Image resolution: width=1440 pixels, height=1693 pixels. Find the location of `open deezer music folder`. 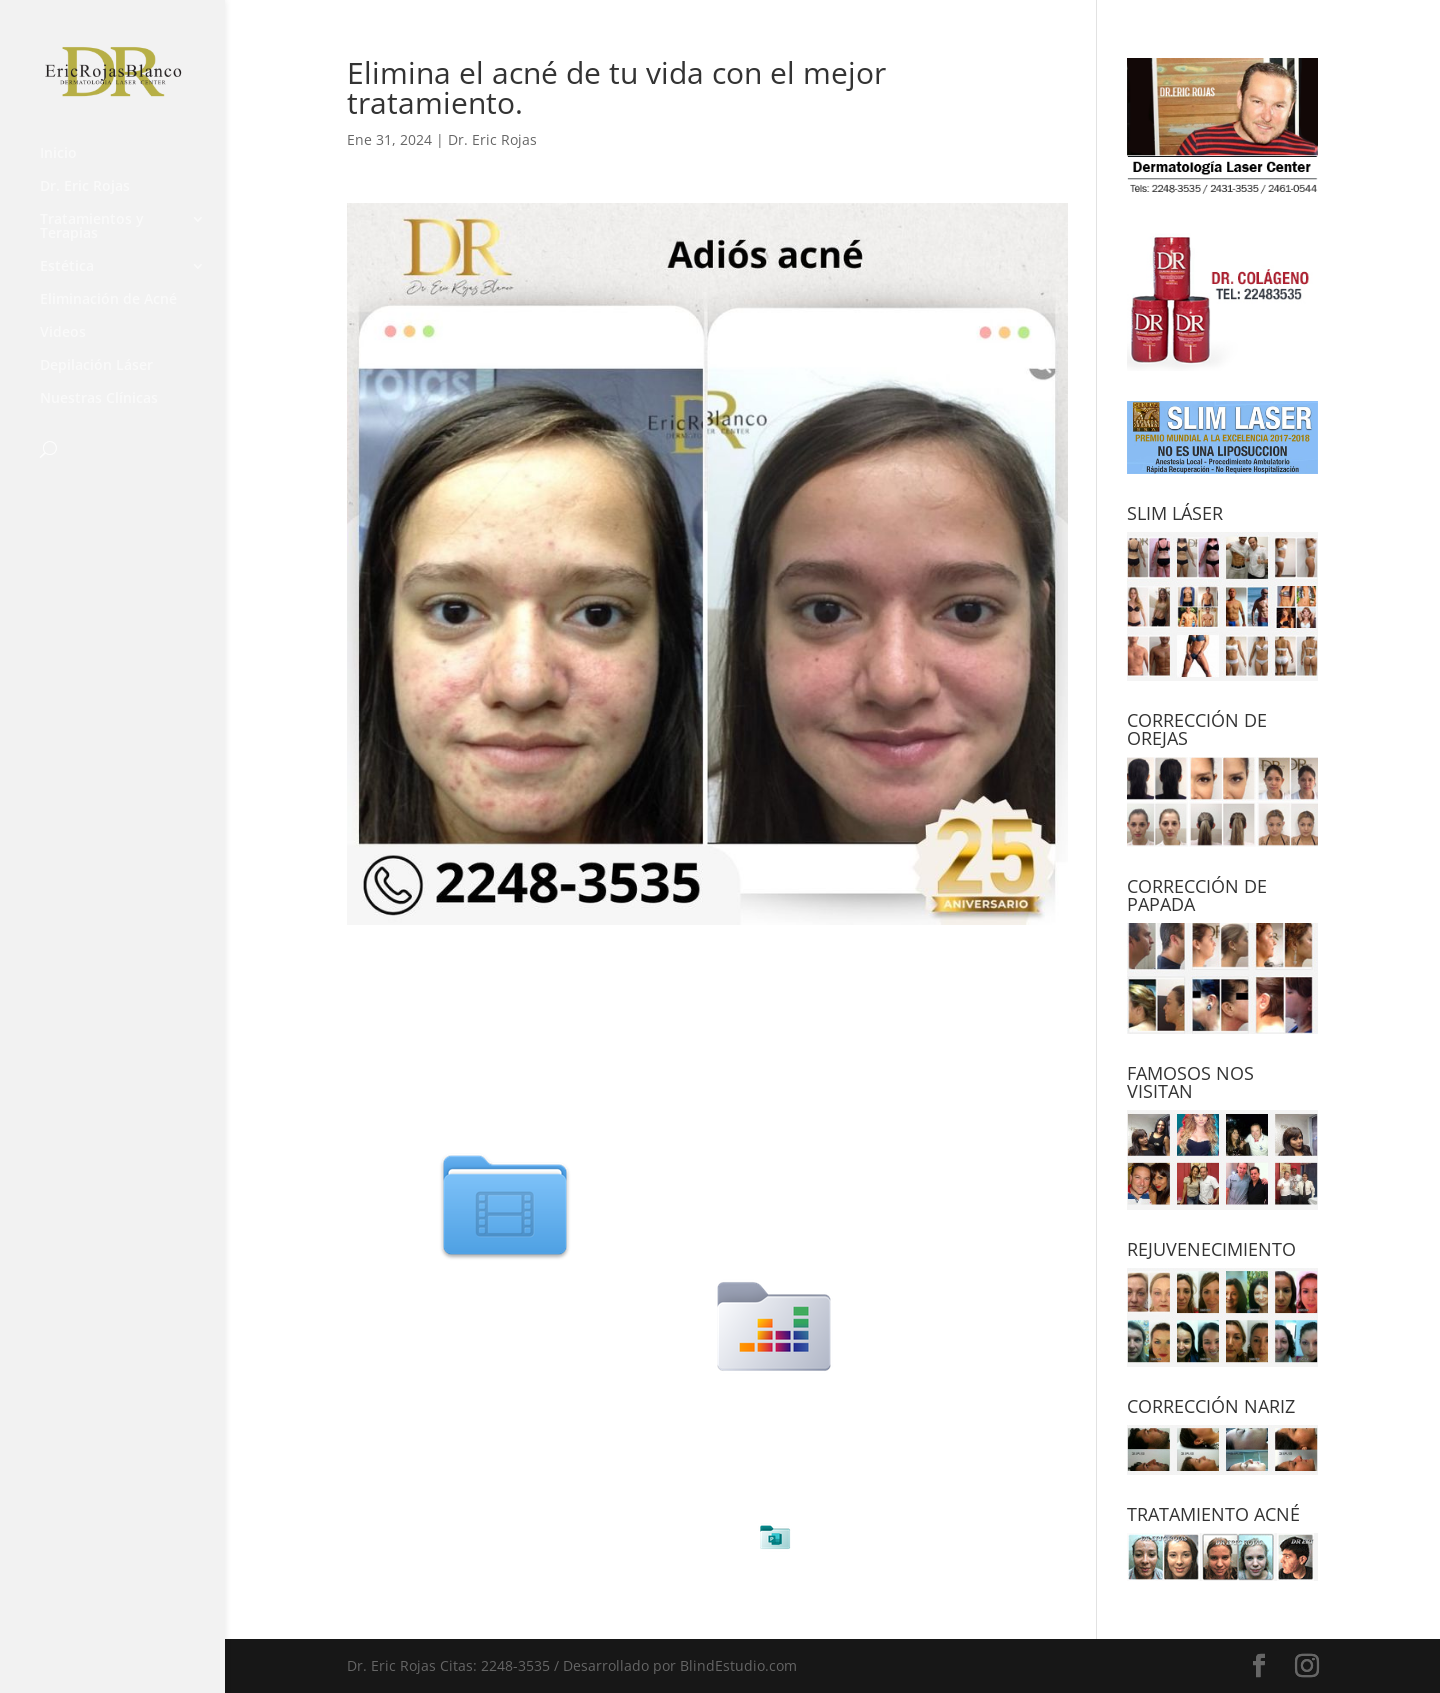

open deezer music folder is located at coordinates (773, 1329).